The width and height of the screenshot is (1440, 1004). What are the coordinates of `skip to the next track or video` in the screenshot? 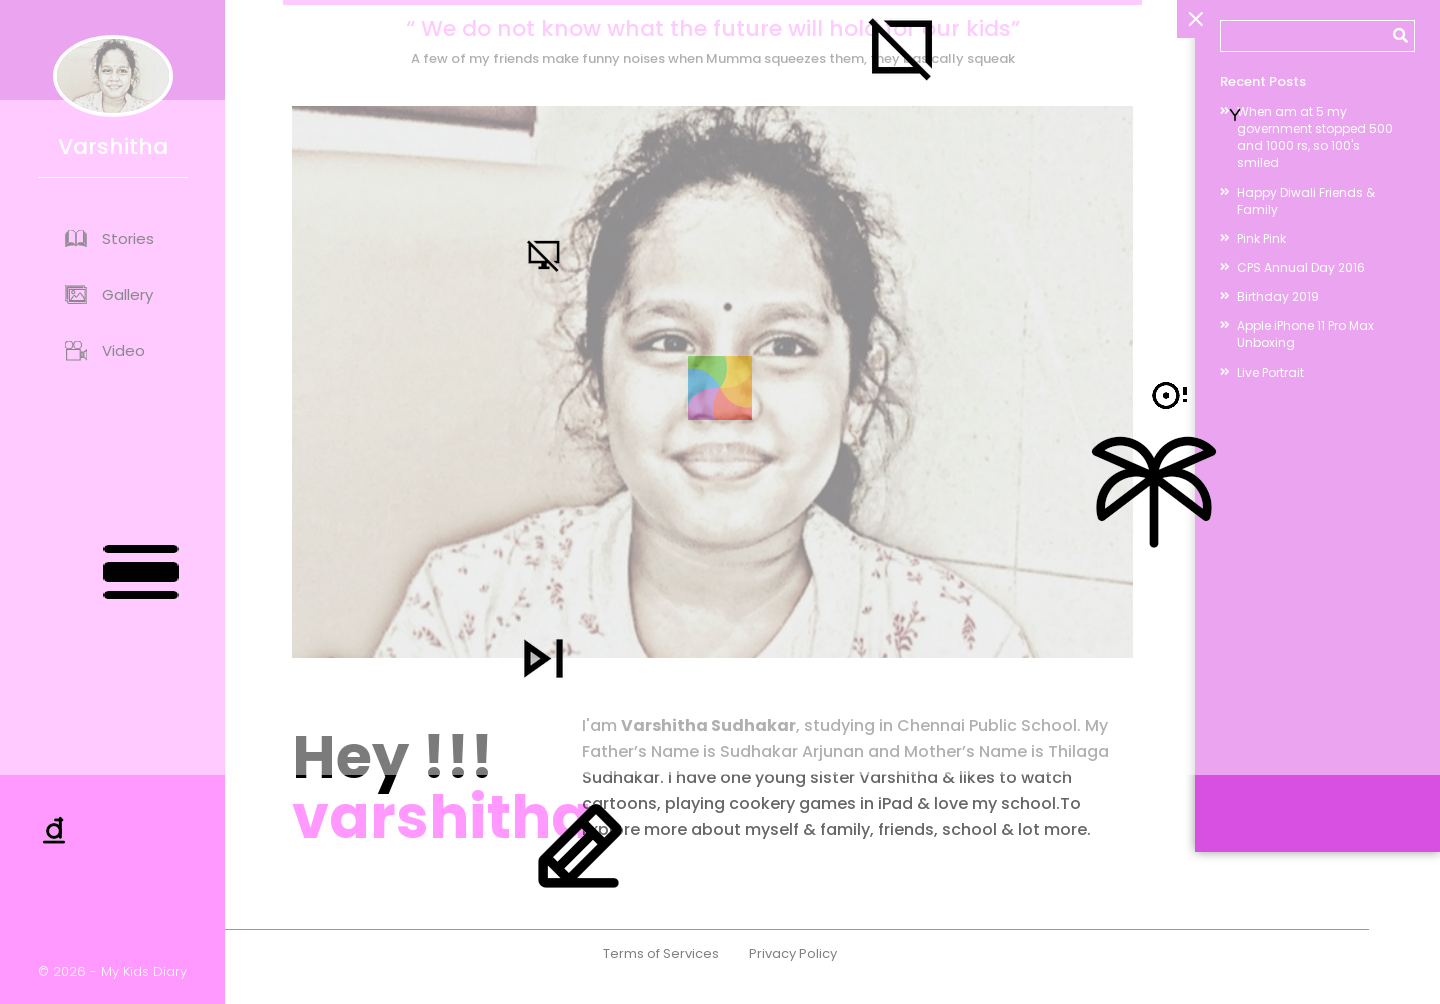 It's located at (543, 658).